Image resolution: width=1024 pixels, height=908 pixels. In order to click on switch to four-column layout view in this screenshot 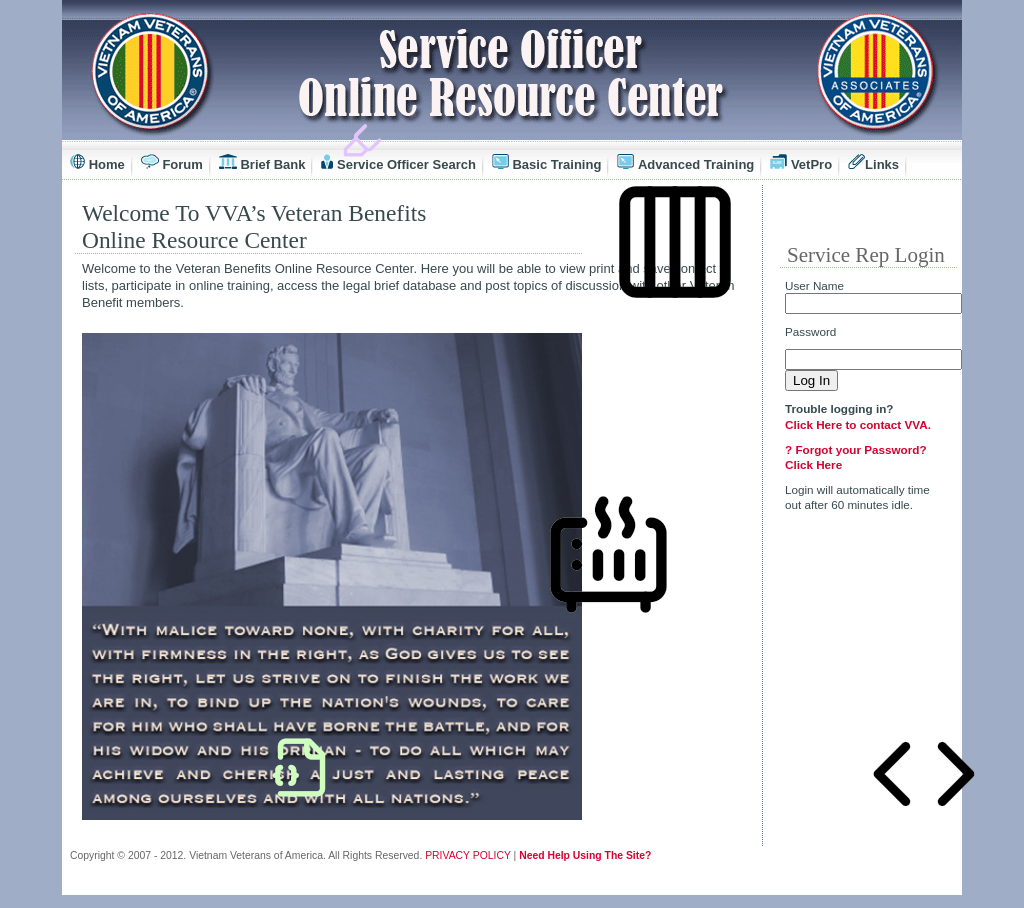, I will do `click(675, 242)`.